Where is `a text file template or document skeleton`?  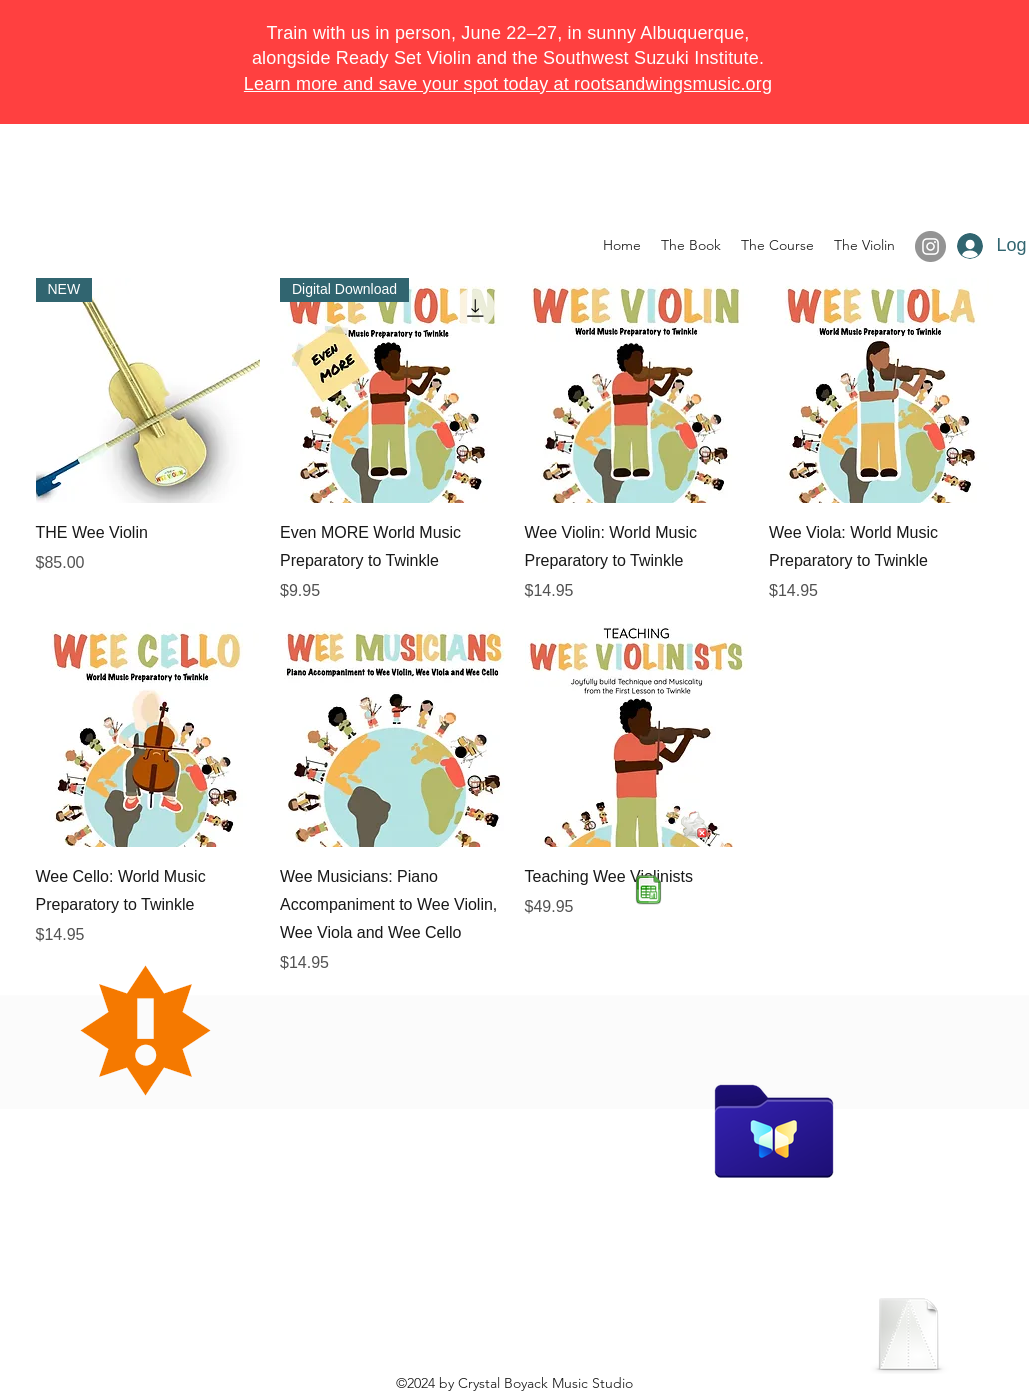
a text file template or document skeleton is located at coordinates (910, 1334).